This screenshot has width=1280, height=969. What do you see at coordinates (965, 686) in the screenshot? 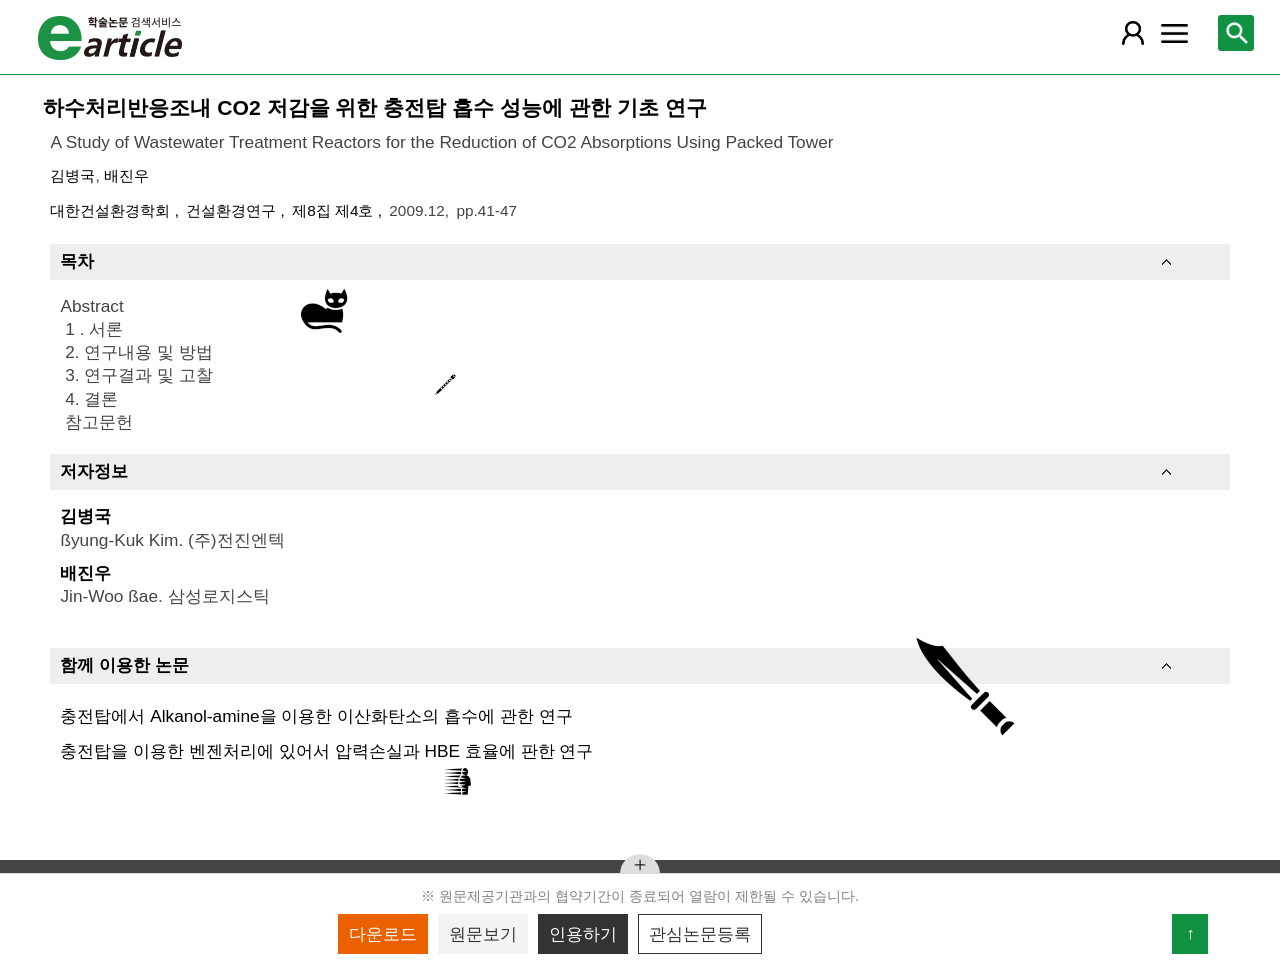
I see `equip a knife or melee weapon` at bounding box center [965, 686].